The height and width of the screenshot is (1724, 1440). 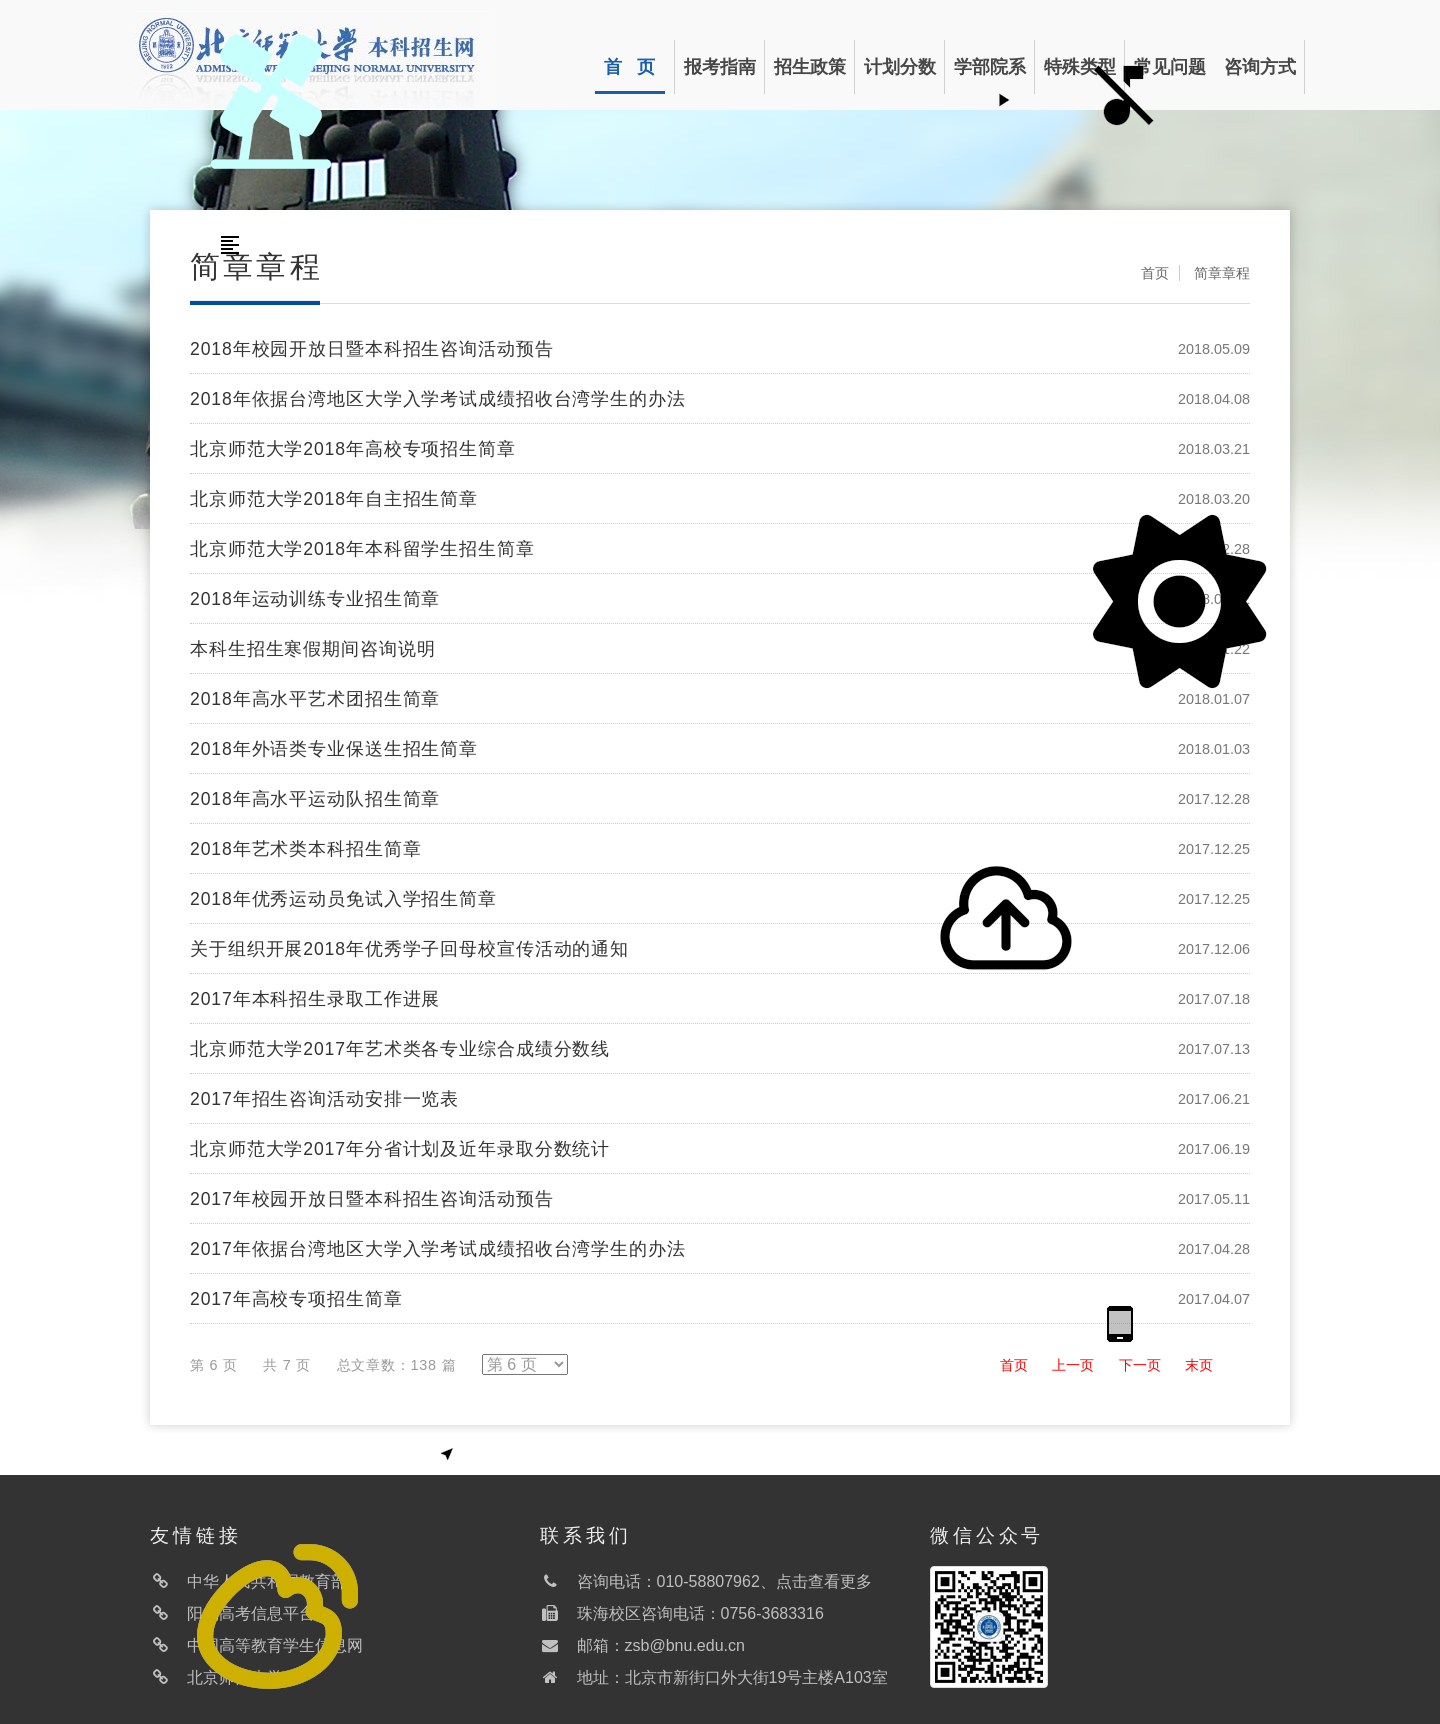 I want to click on upload file to cloud storage, so click(x=1006, y=918).